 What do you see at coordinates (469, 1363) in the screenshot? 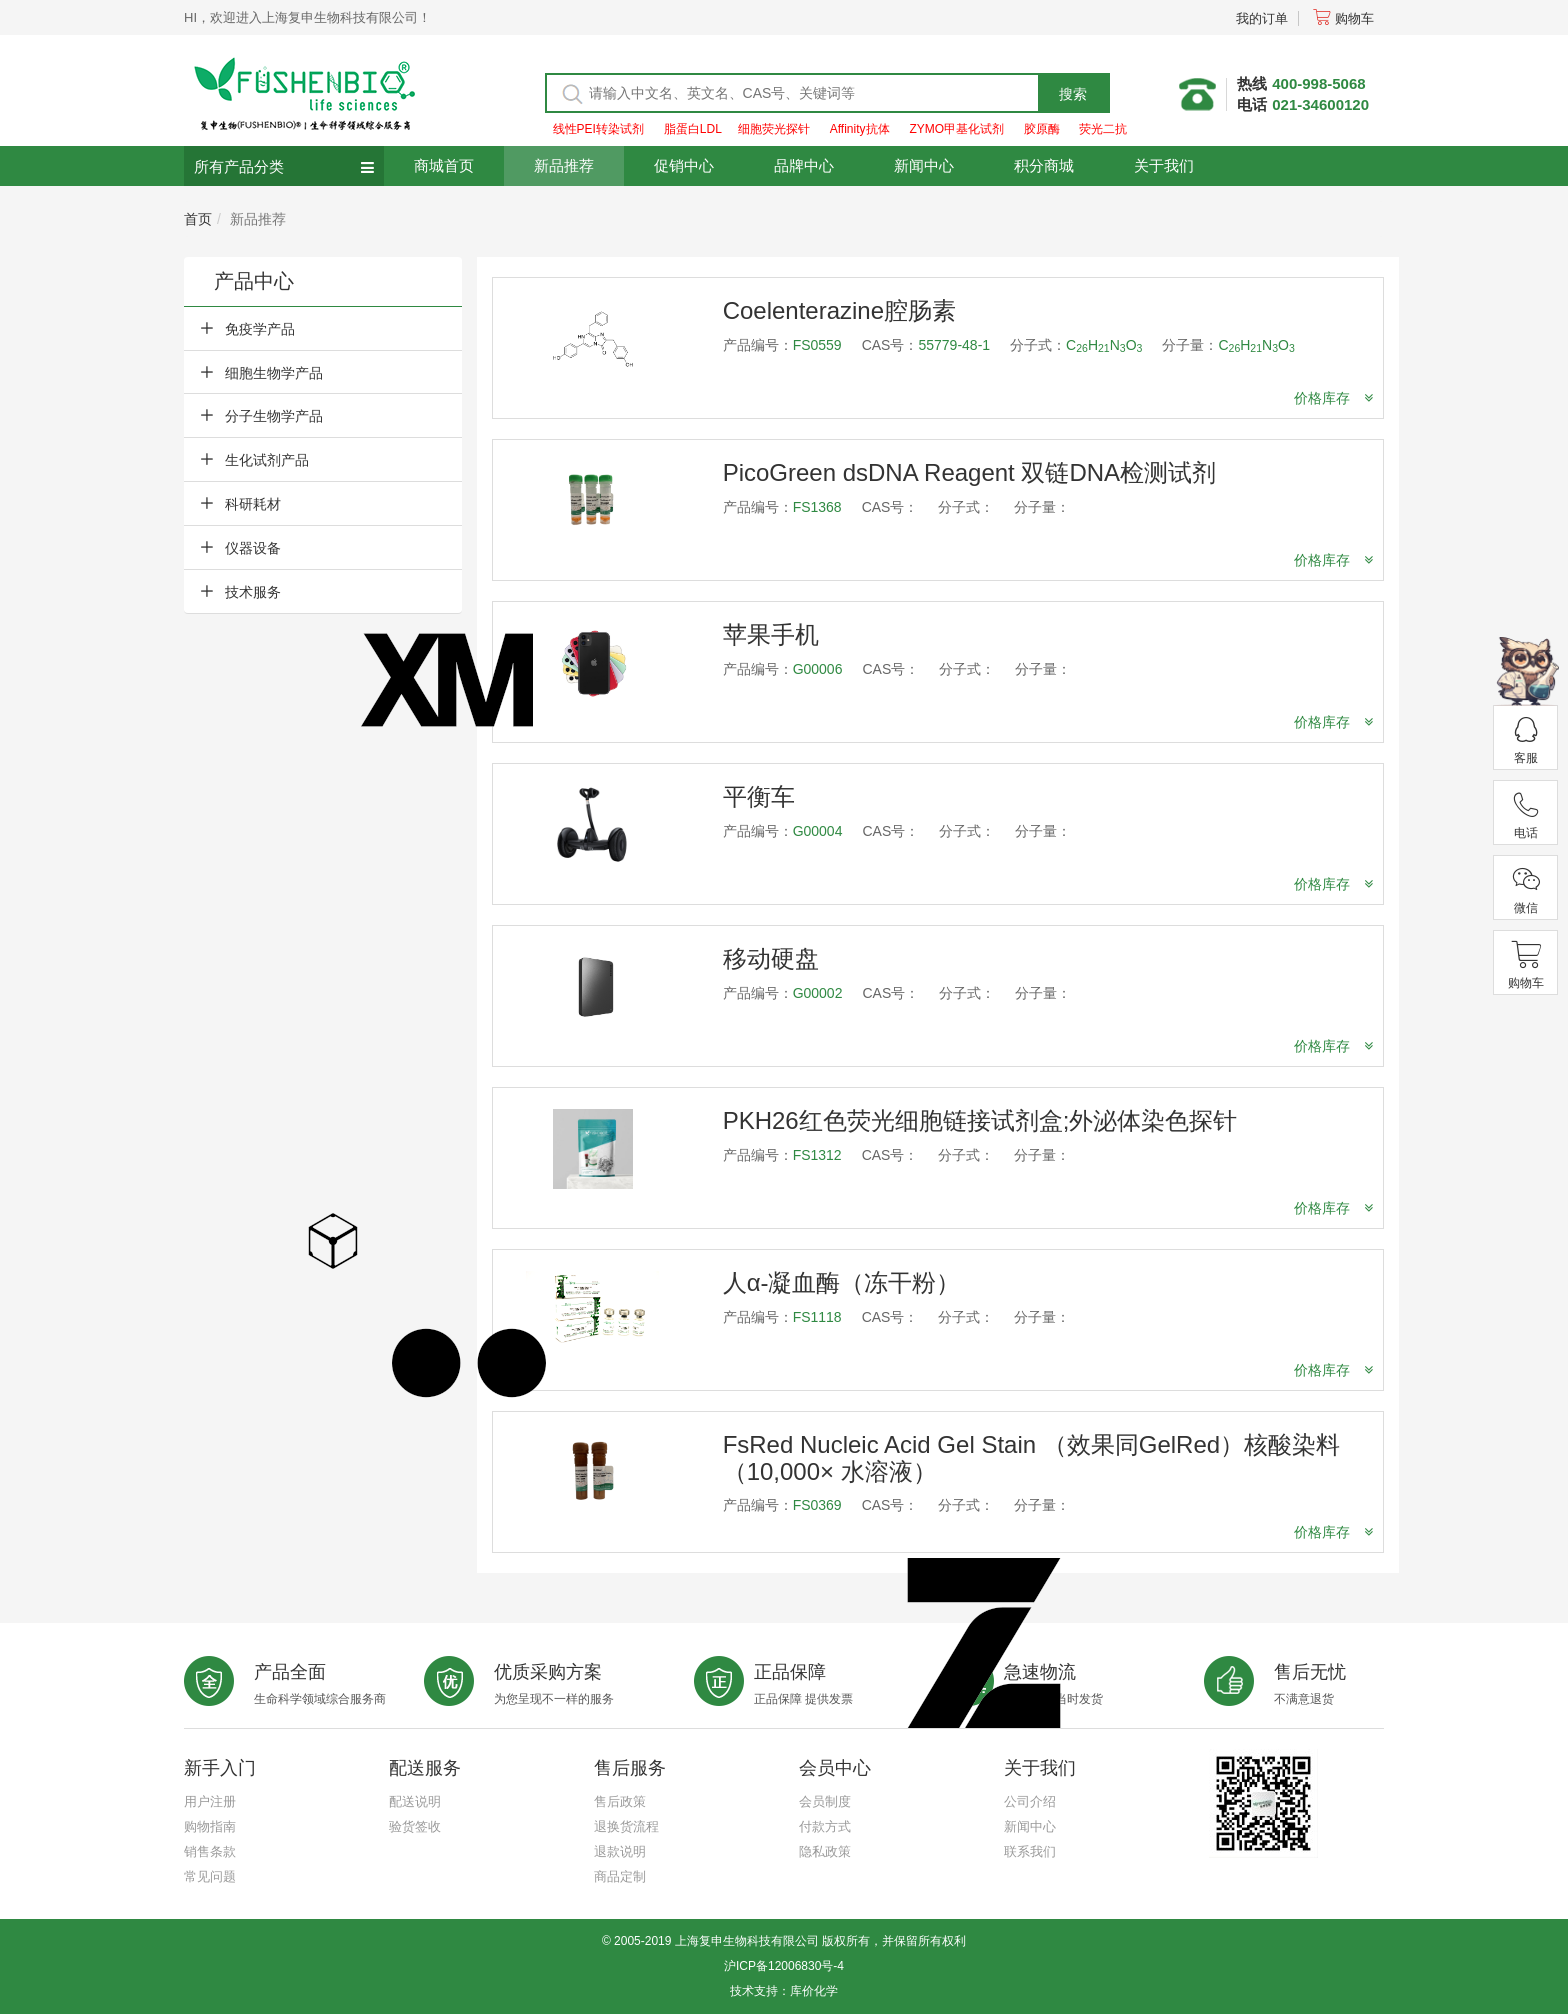
I see `open Flickr app` at bounding box center [469, 1363].